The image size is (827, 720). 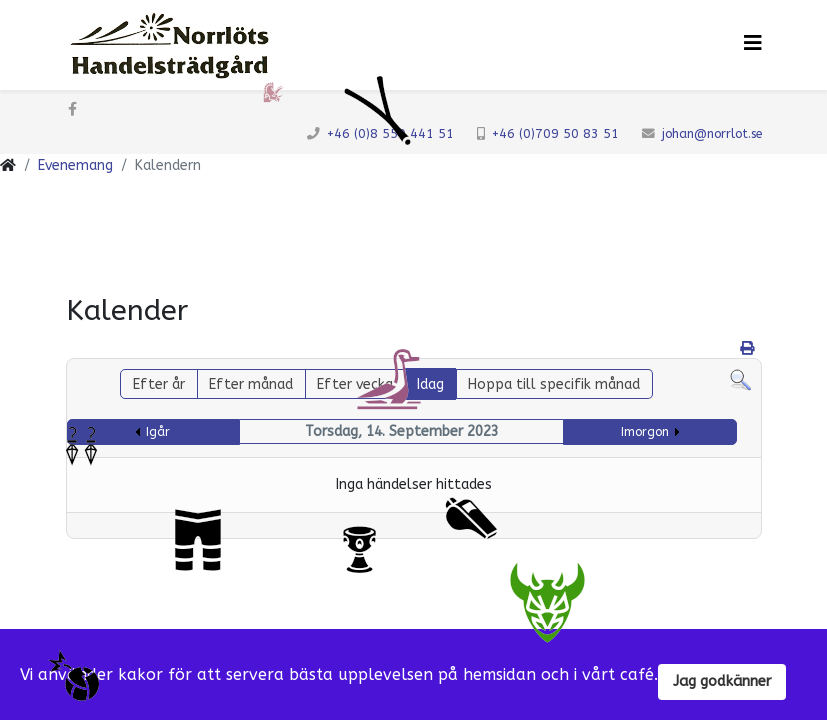 I want to click on dowsing or divination tool in a game interface, so click(x=377, y=110).